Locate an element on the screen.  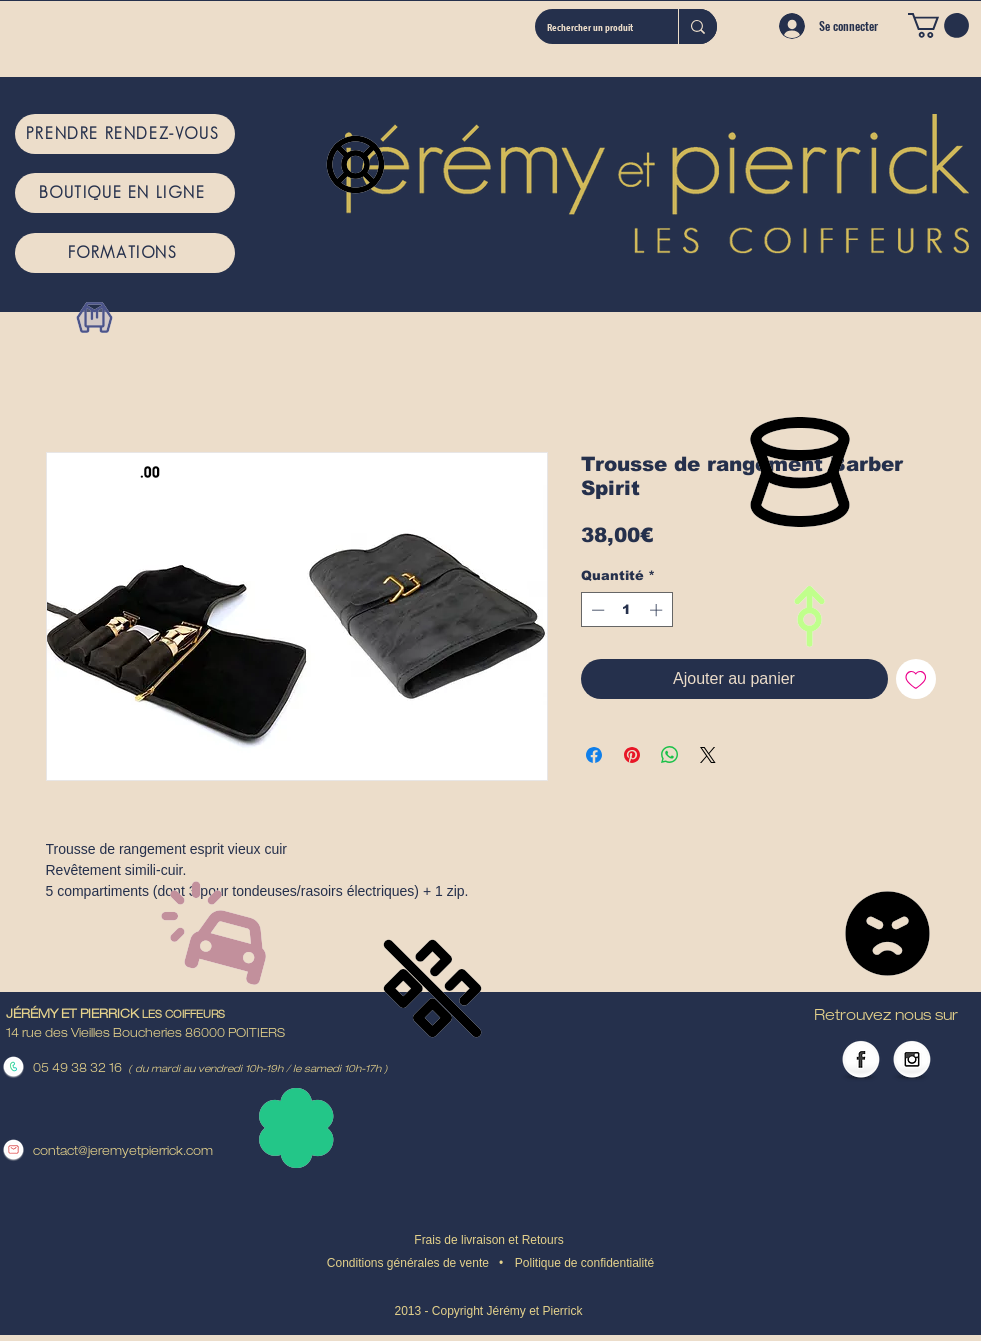
diabolo toy or juggling equipment icon is located at coordinates (800, 472).